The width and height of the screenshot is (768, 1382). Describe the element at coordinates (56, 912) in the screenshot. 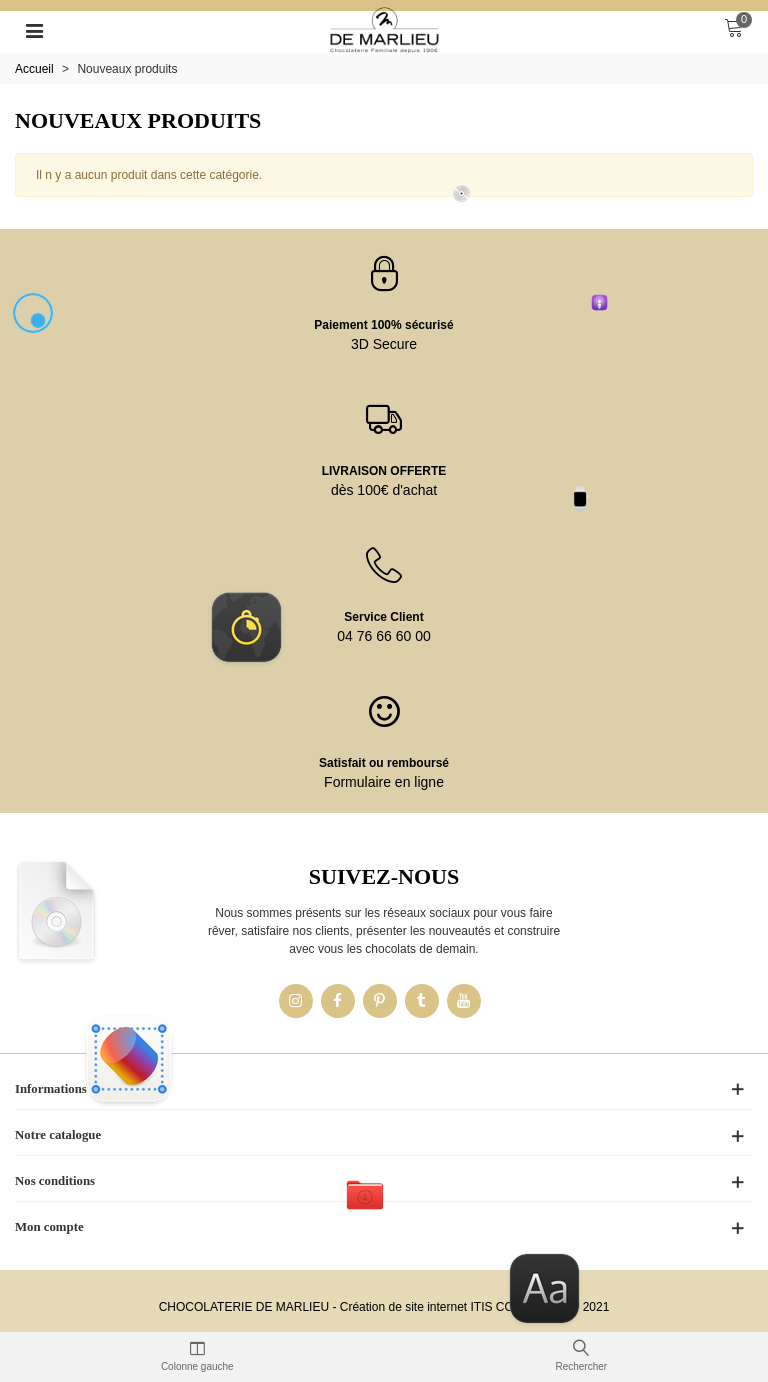

I see `an ISO disc image file` at that location.